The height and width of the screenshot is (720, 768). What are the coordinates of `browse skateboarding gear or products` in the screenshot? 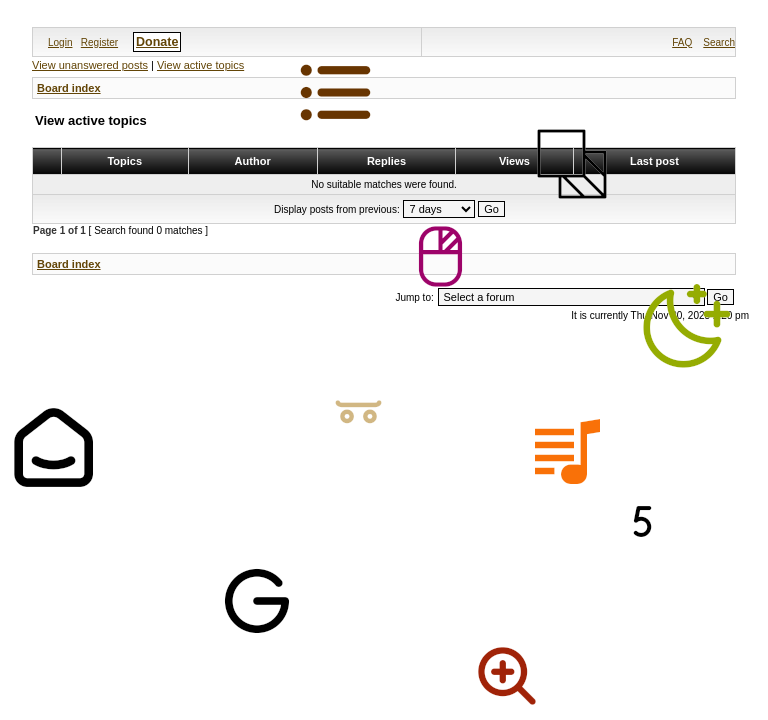 It's located at (358, 409).